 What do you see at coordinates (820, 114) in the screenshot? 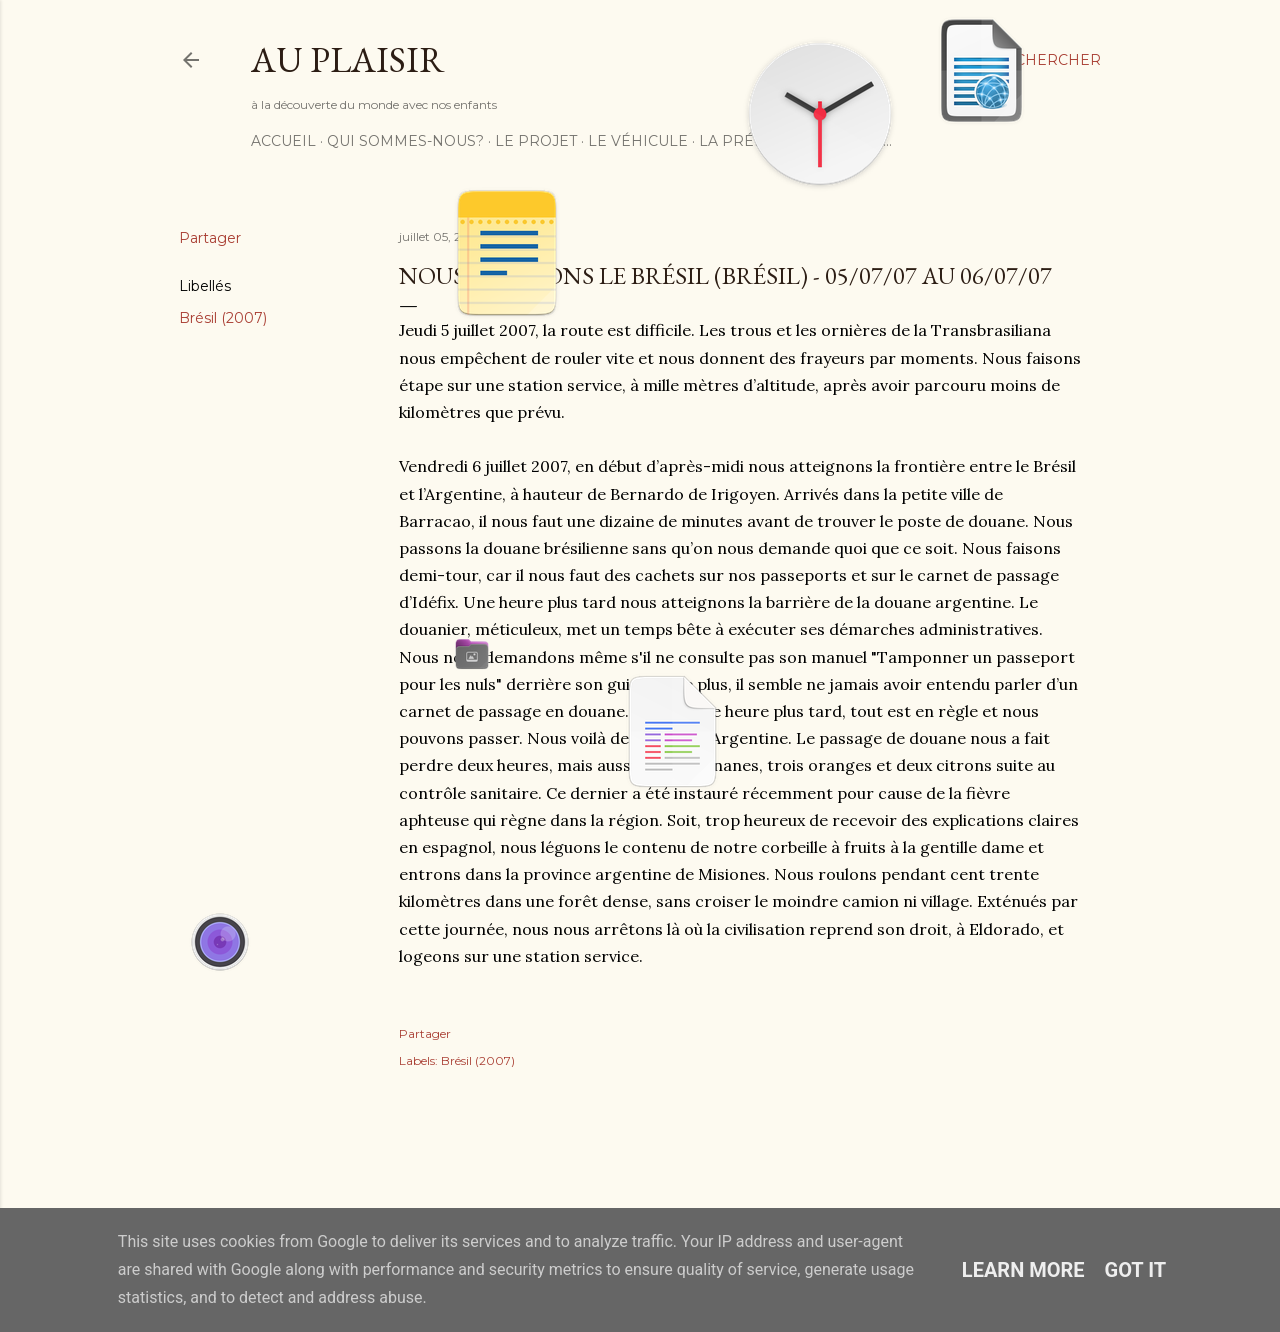
I see `access date and time settings` at bounding box center [820, 114].